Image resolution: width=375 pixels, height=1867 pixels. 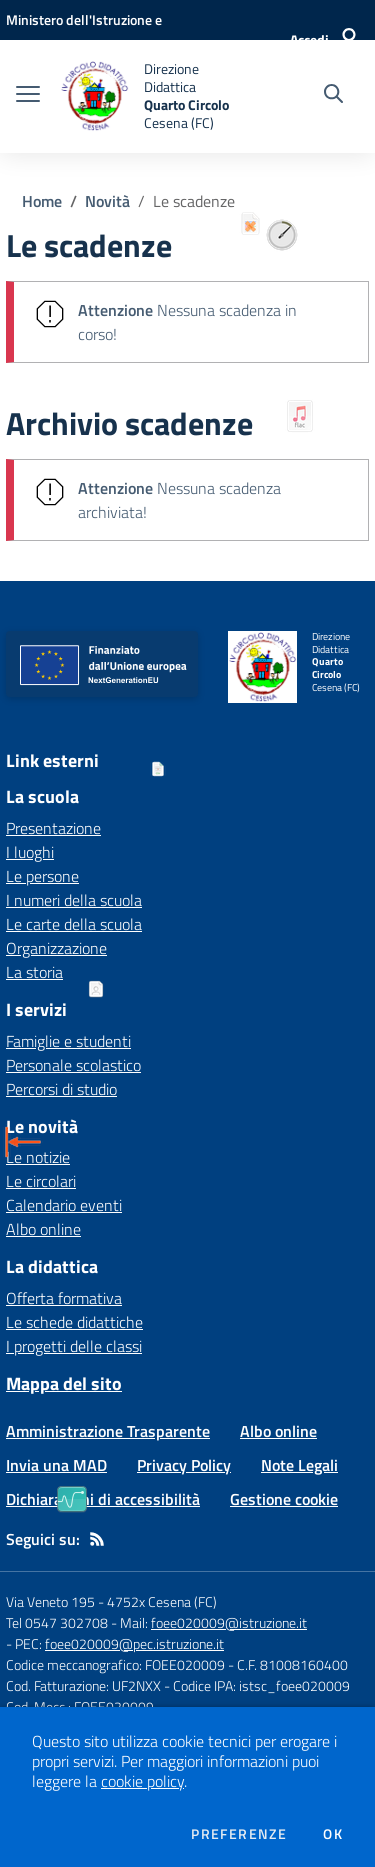 I want to click on a flac audio file, so click(x=300, y=416).